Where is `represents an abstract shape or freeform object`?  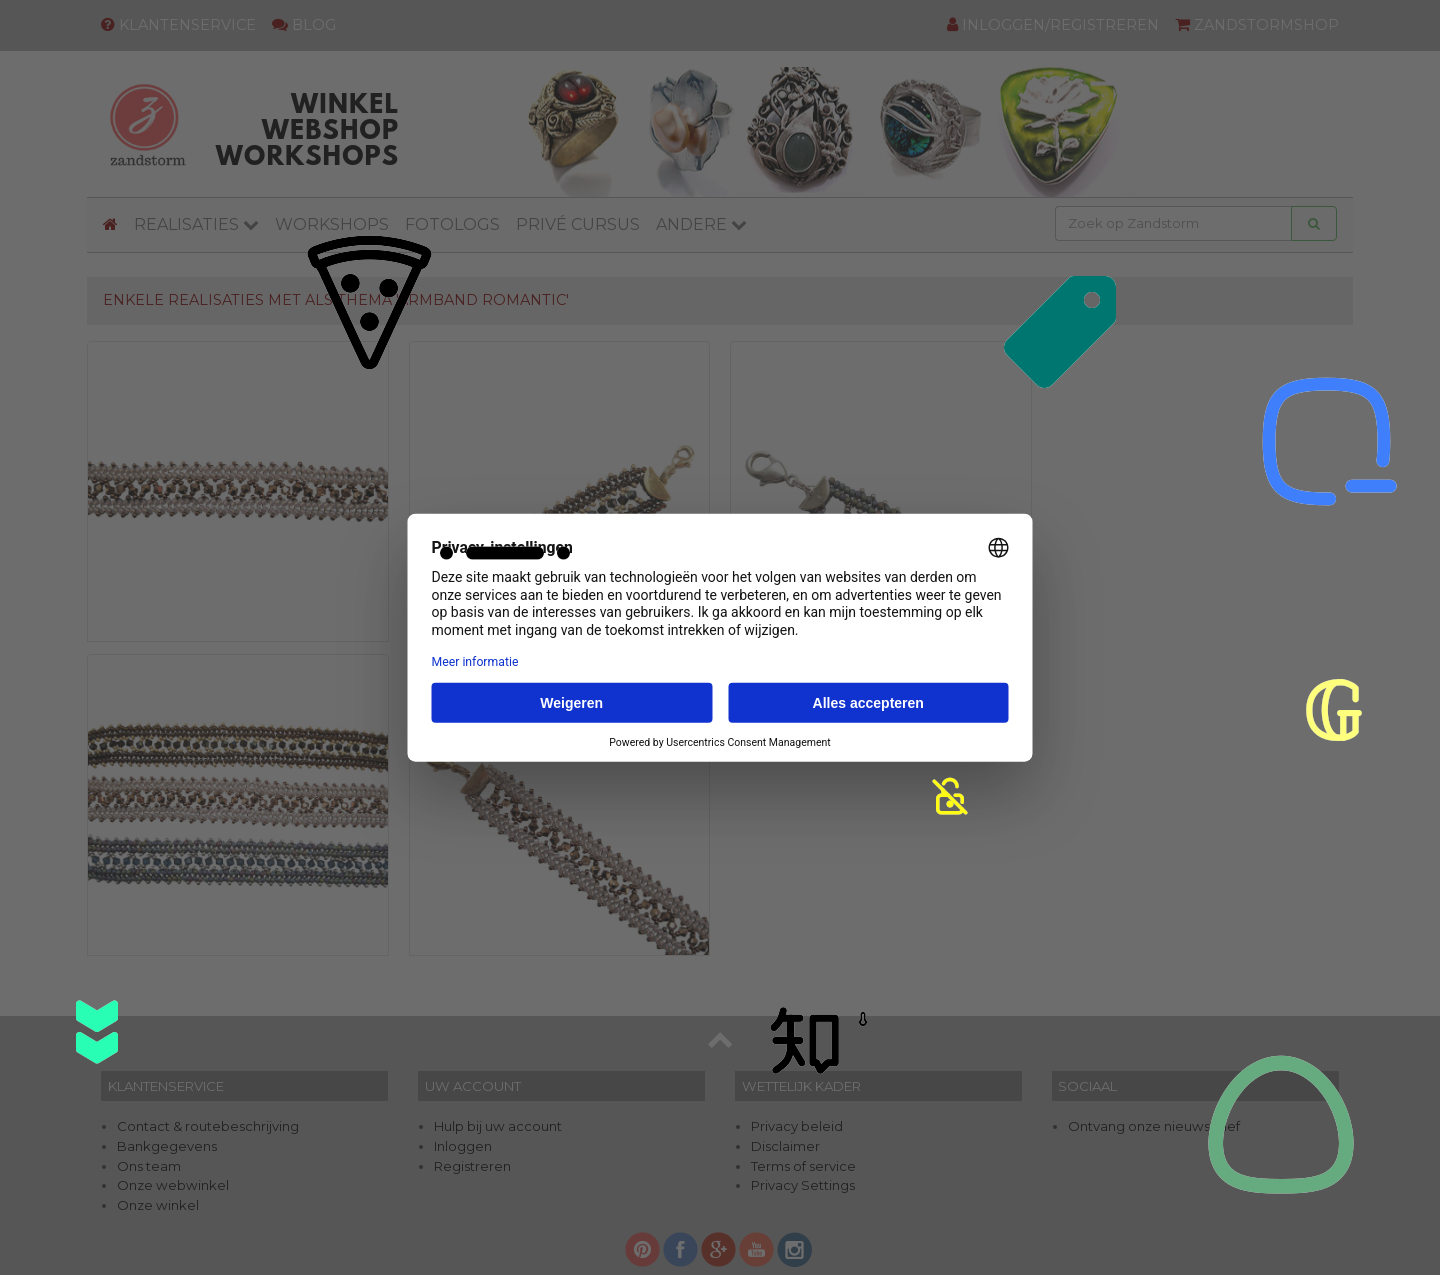 represents an abstract shape or freeform object is located at coordinates (1281, 1121).